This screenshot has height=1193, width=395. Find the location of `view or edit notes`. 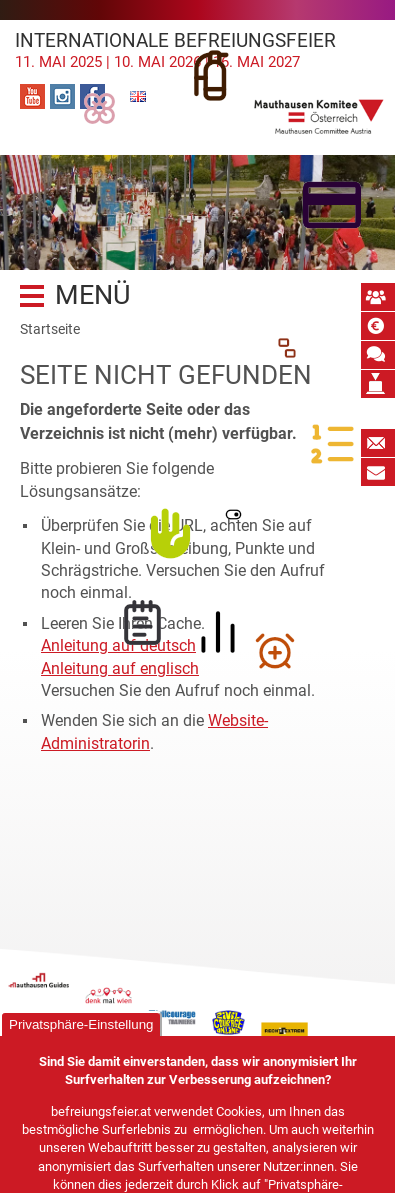

view or edit notes is located at coordinates (142, 622).